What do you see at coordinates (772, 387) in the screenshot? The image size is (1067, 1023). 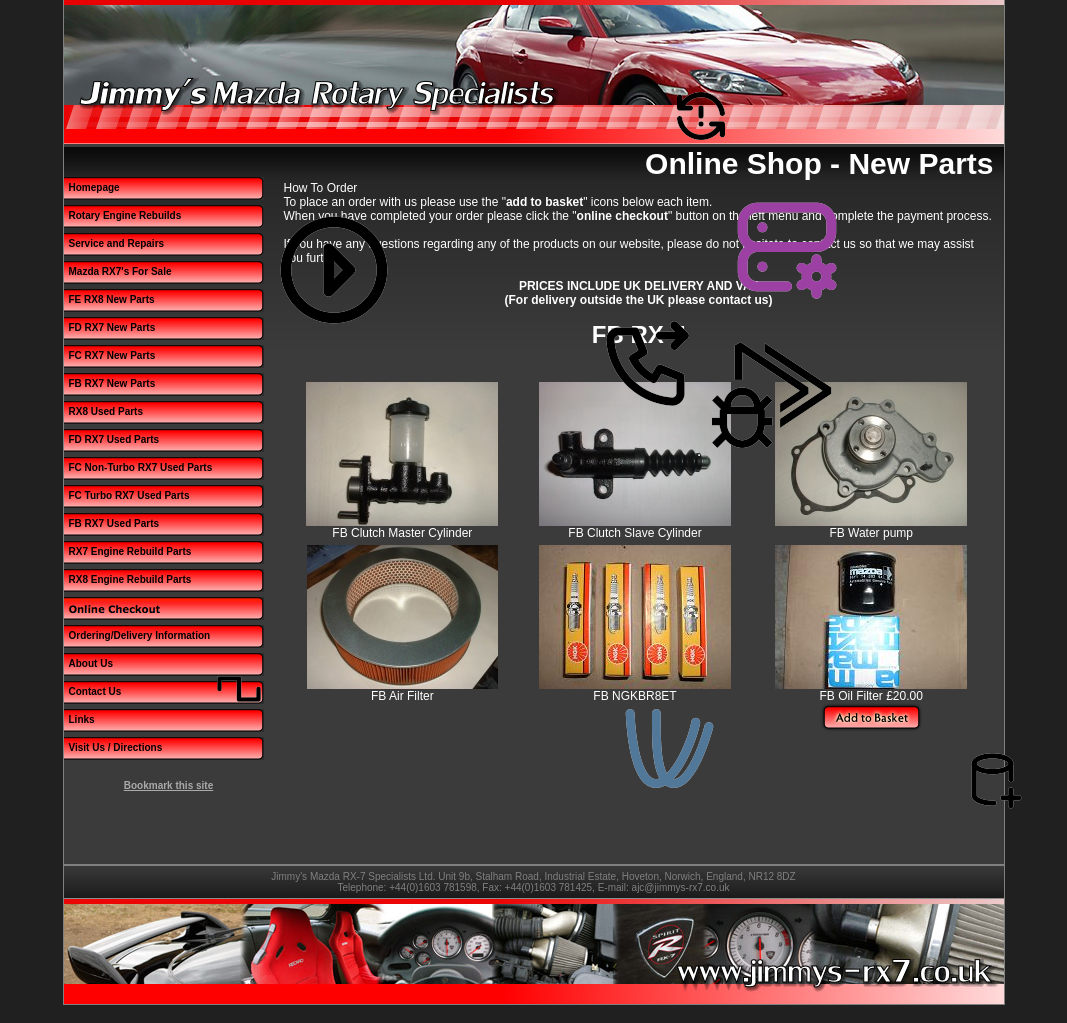 I see `run debugger on all files or projects` at bounding box center [772, 387].